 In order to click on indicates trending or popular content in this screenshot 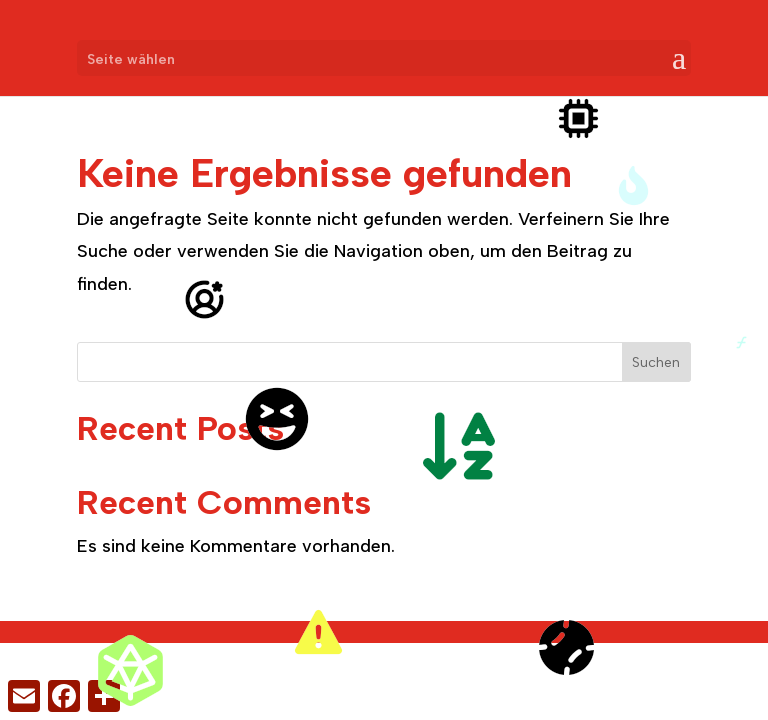, I will do `click(633, 185)`.